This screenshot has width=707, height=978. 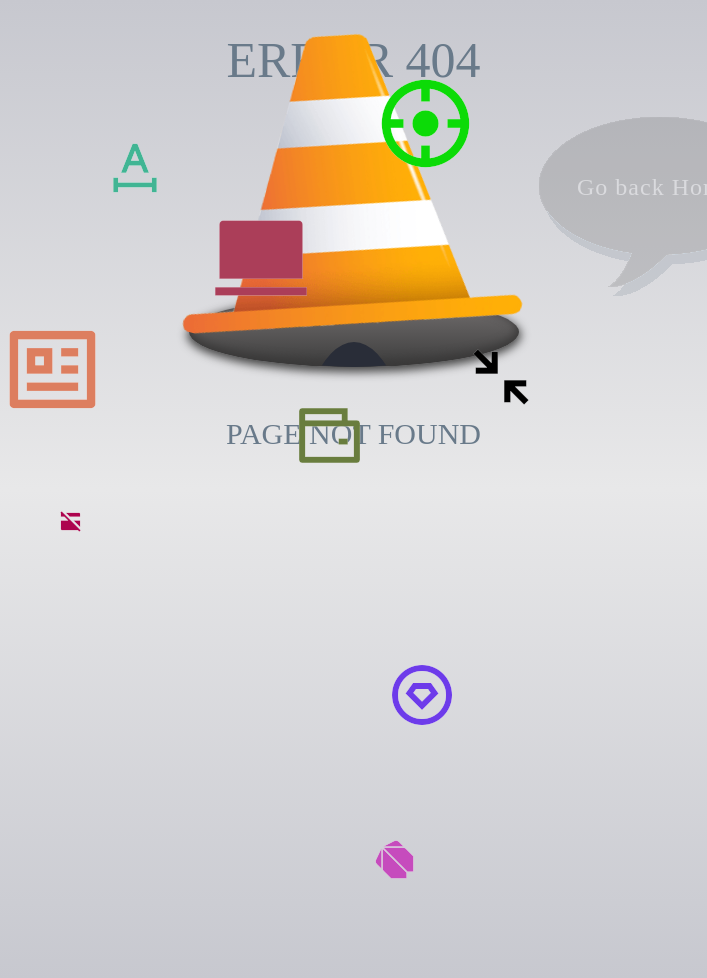 I want to click on no credit card required, so click(x=70, y=521).